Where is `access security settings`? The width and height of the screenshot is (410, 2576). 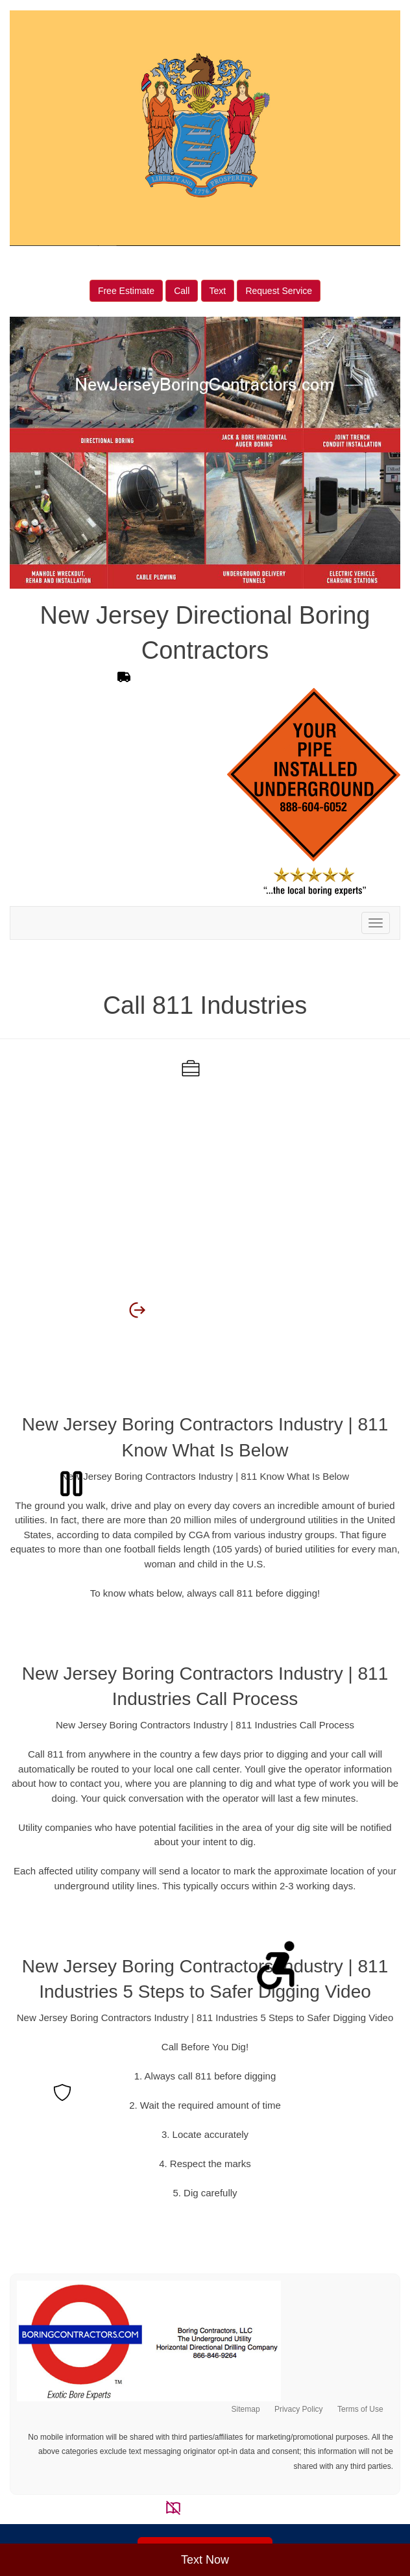
access security settings is located at coordinates (62, 2092).